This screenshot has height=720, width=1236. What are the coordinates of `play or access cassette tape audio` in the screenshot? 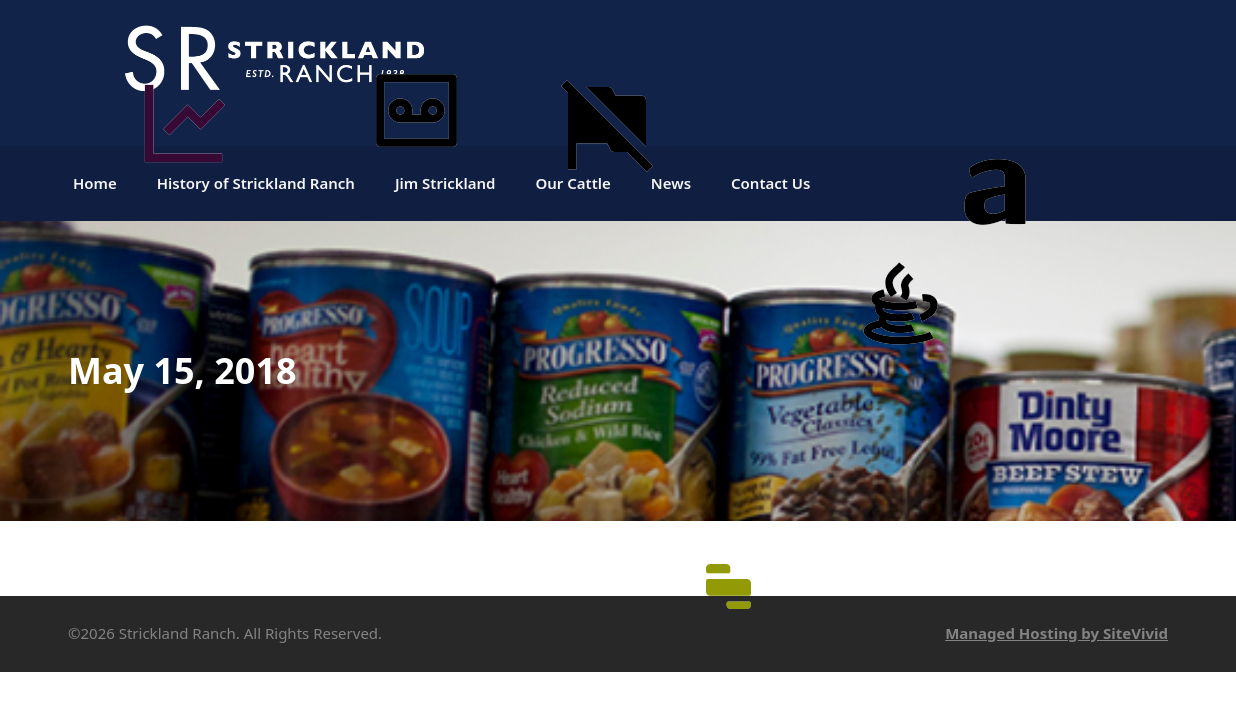 It's located at (416, 110).